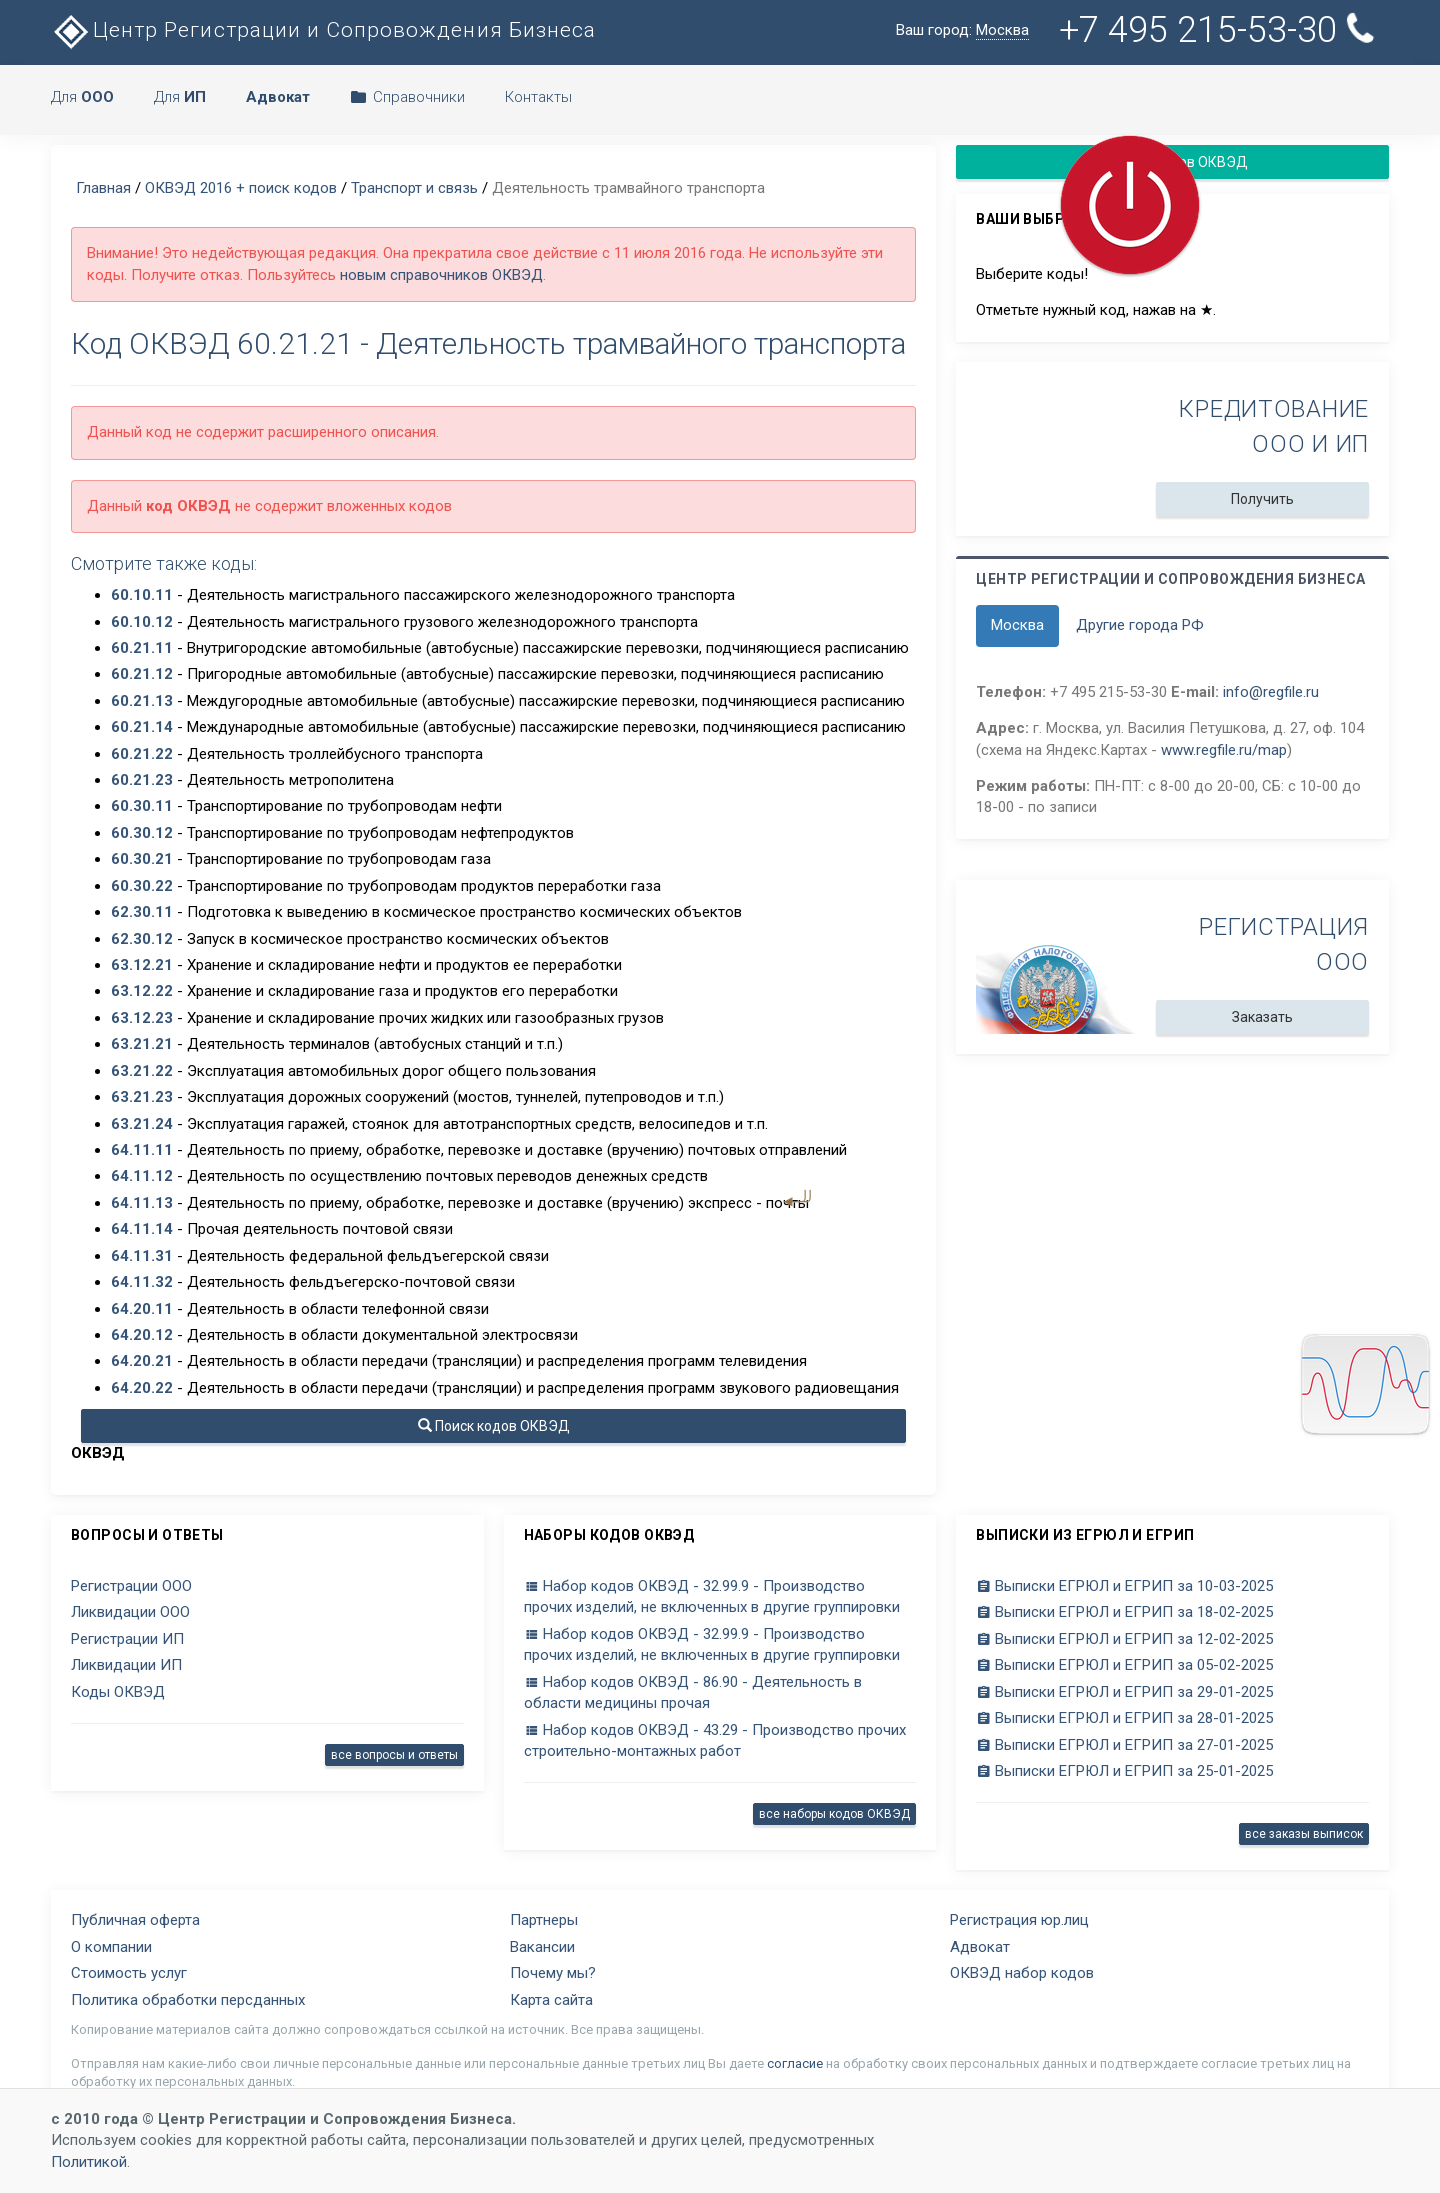 The height and width of the screenshot is (2193, 1440). What do you see at coordinates (1130, 205) in the screenshot?
I see `shut down or power off the system` at bounding box center [1130, 205].